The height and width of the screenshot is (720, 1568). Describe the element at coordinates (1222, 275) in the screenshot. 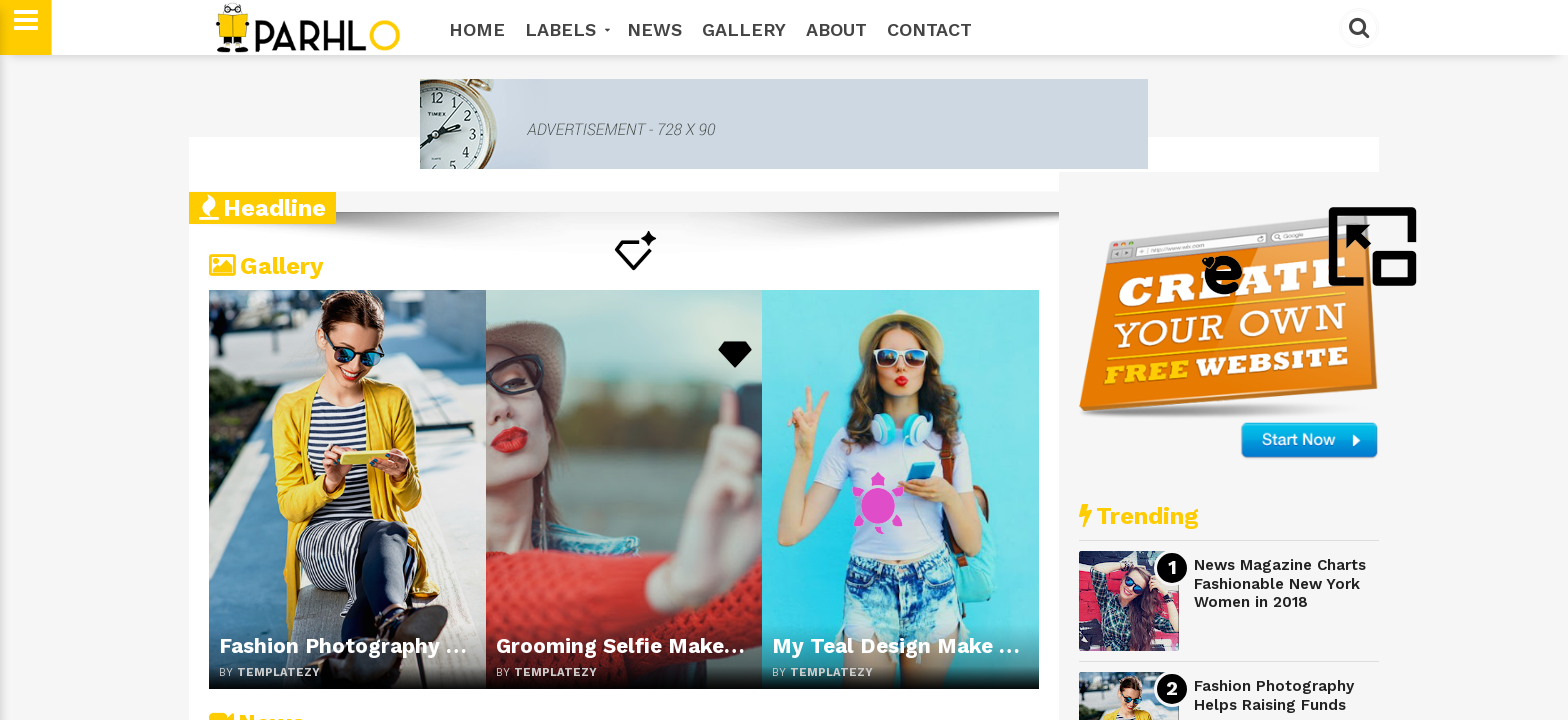

I see `open the ente app` at that location.